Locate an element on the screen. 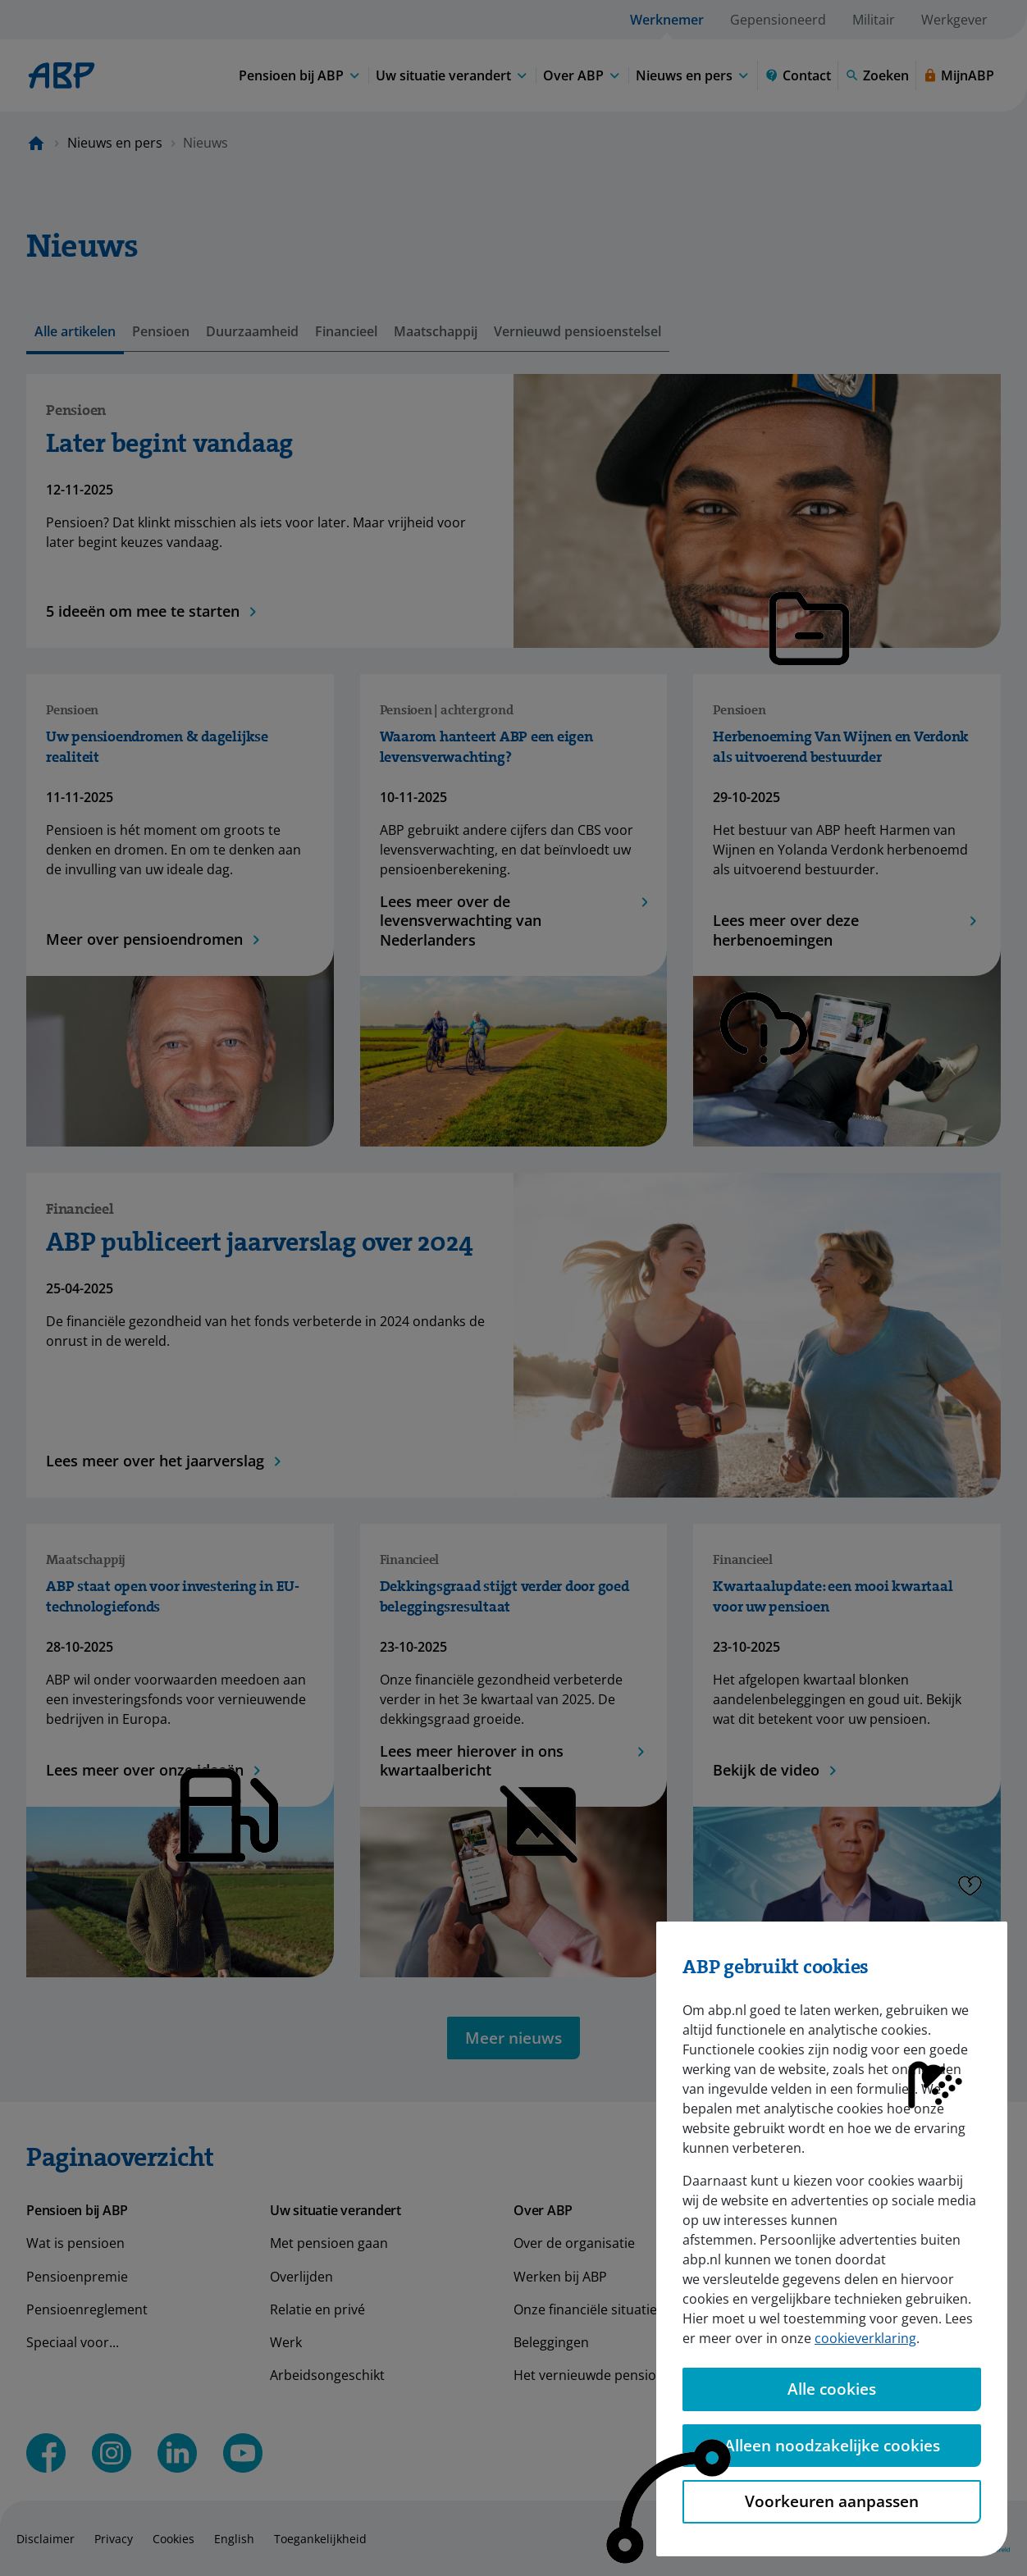  draw a curved path or bezier line is located at coordinates (669, 2501).